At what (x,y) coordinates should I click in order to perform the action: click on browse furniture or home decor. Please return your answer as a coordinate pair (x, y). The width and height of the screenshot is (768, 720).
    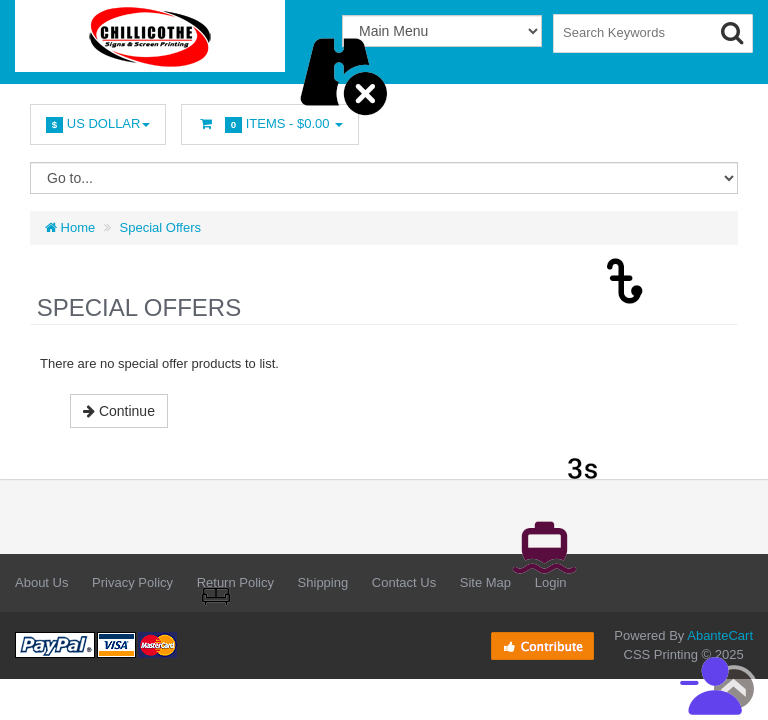
    Looking at the image, I should click on (216, 596).